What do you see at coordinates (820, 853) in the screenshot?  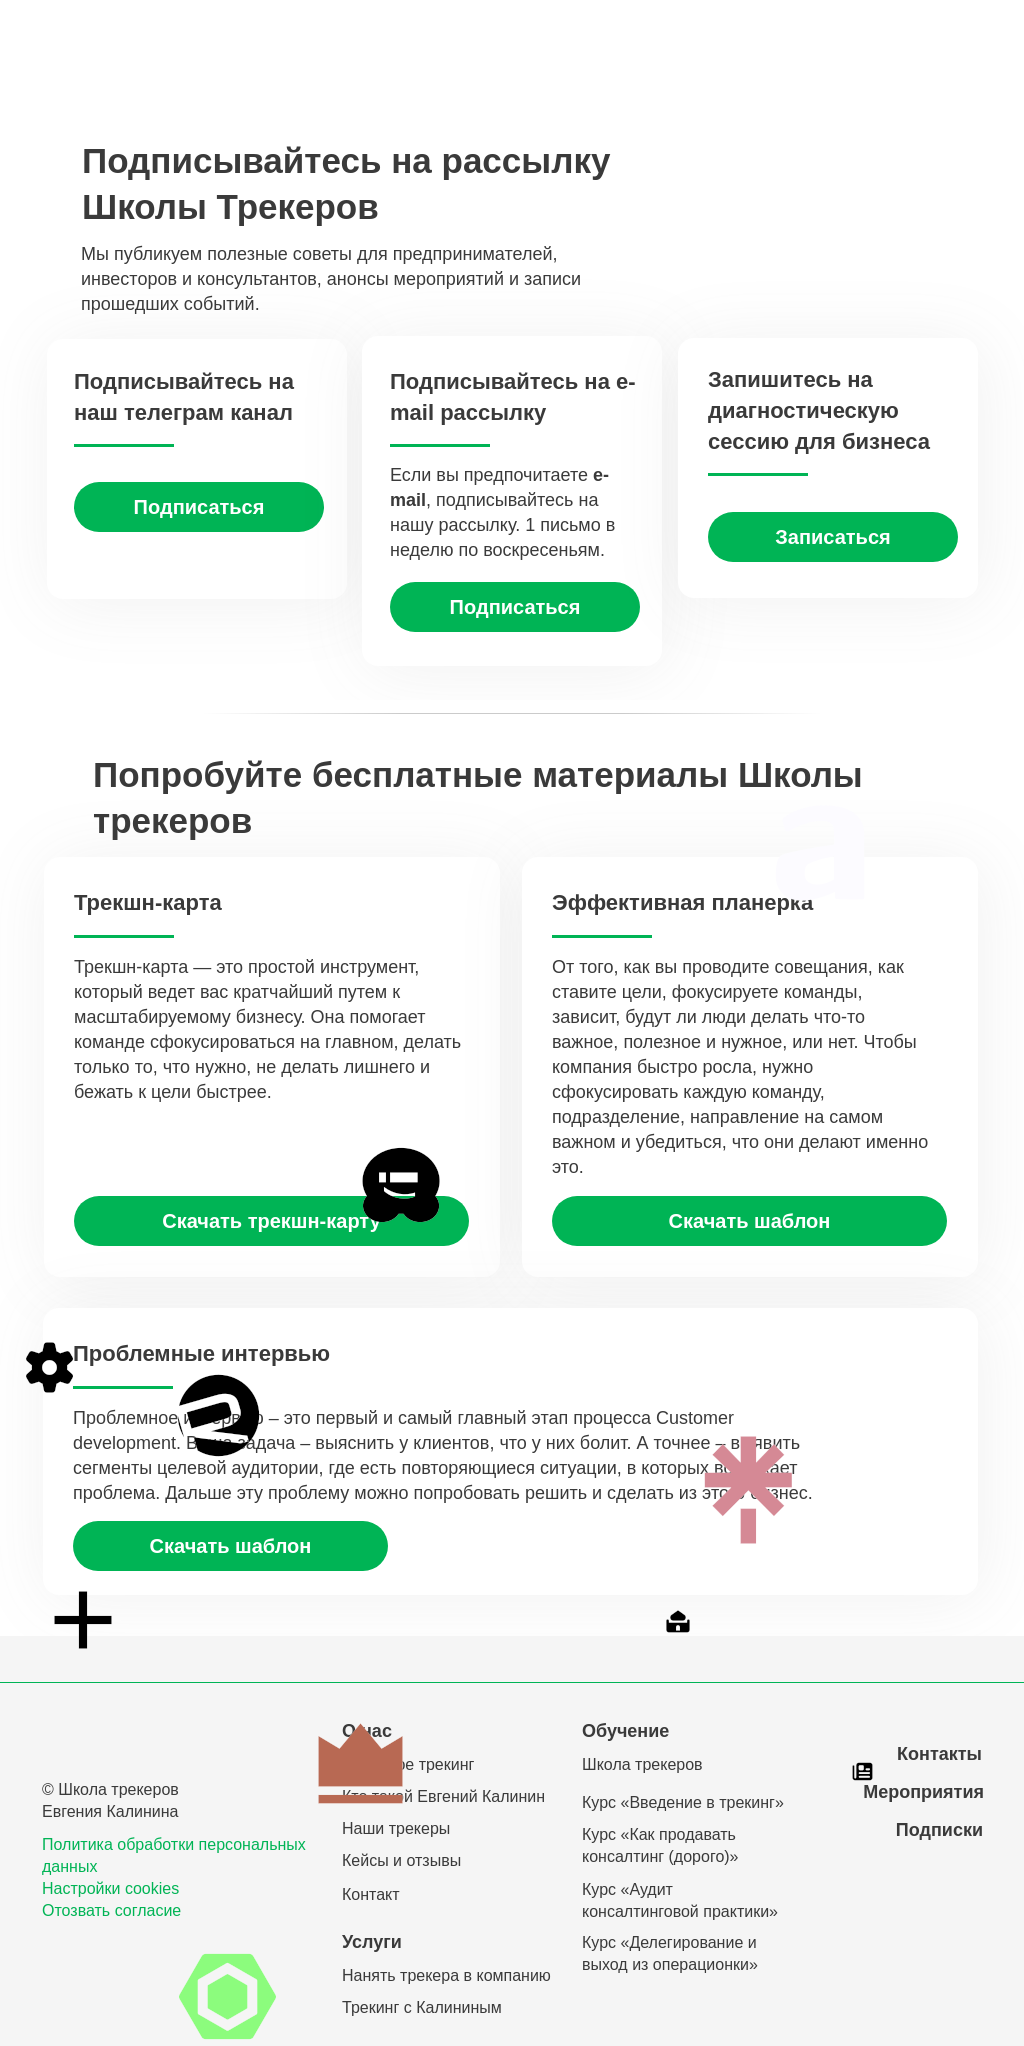 I see `amilia brand logo` at bounding box center [820, 853].